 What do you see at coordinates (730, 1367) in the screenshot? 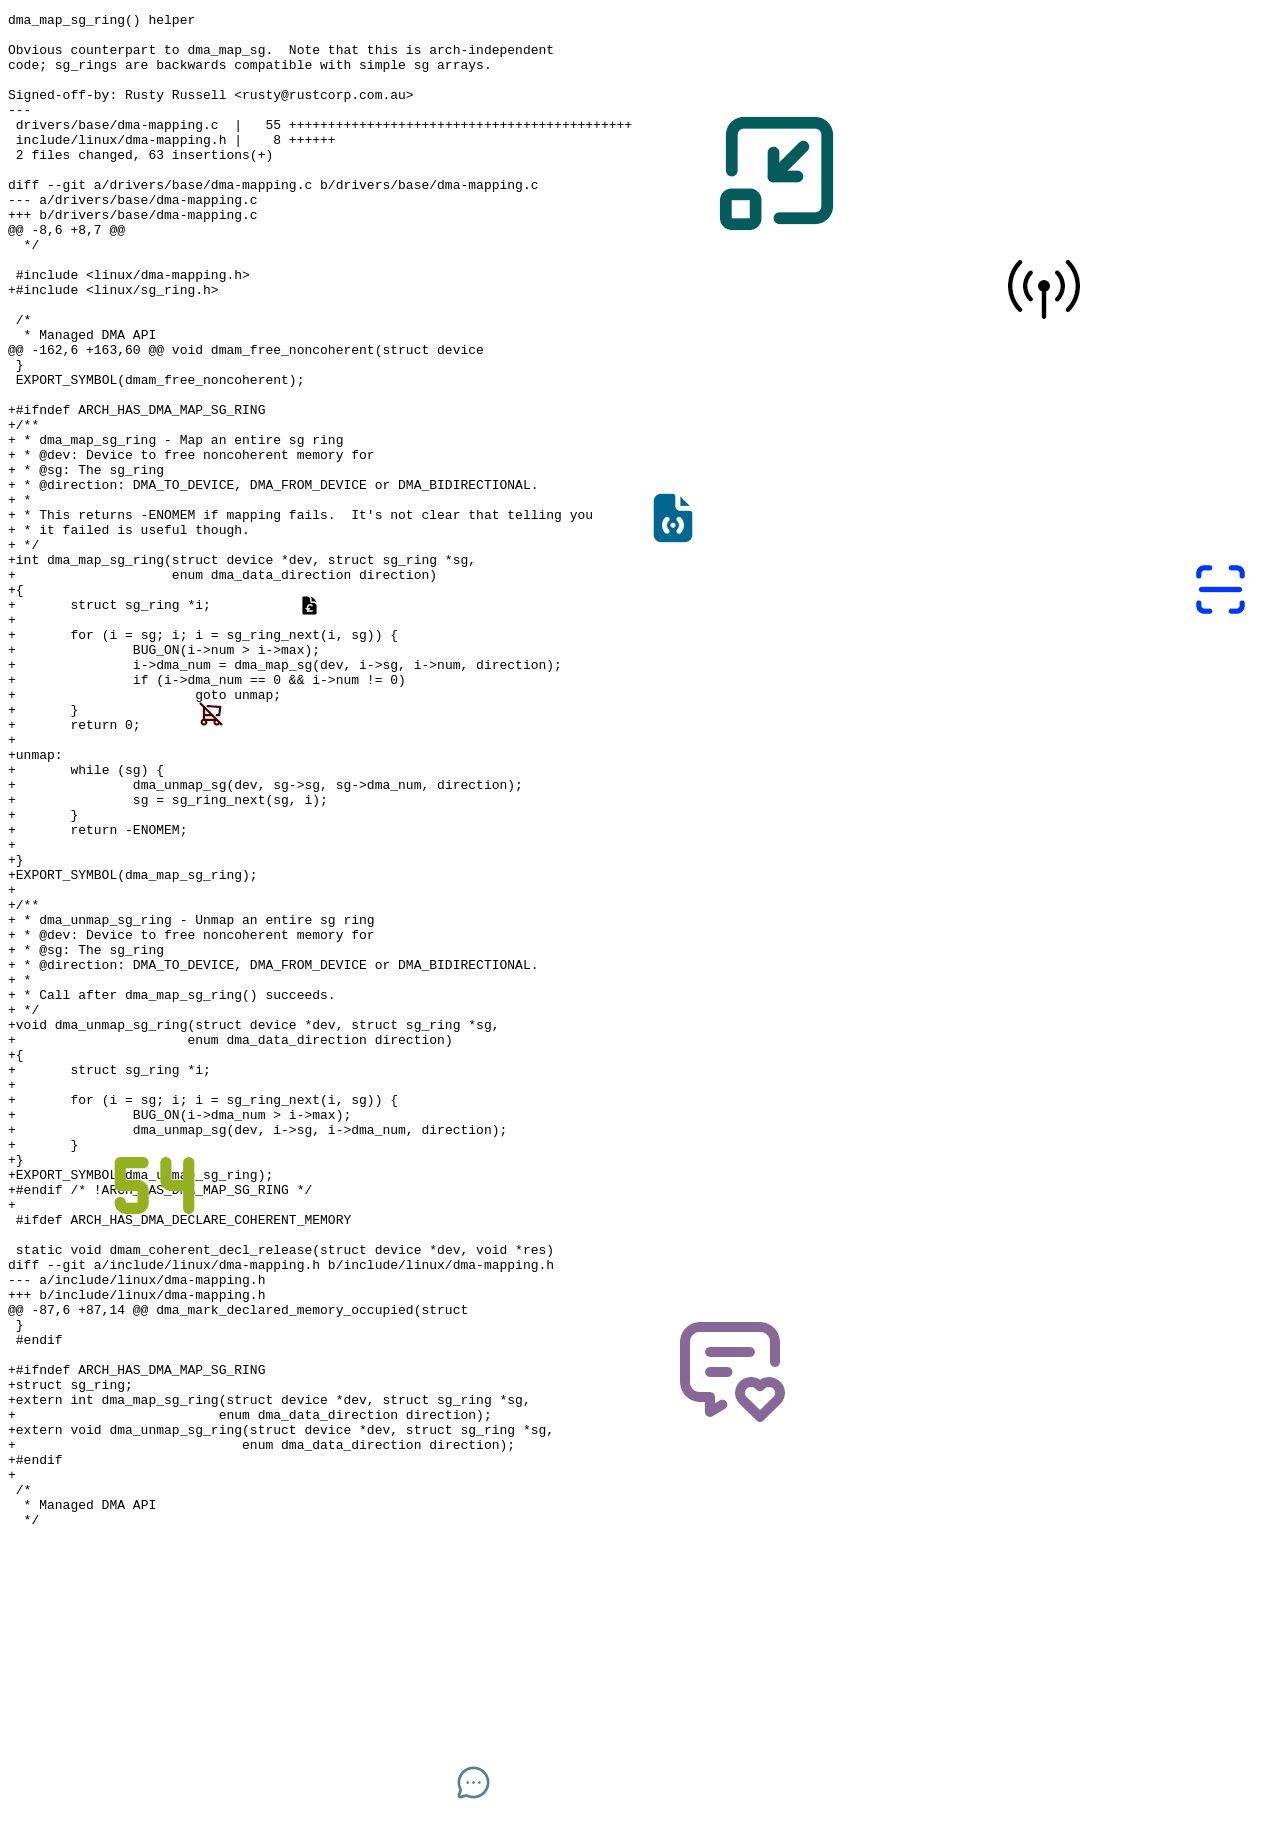
I see `view liked or favorited messages` at bounding box center [730, 1367].